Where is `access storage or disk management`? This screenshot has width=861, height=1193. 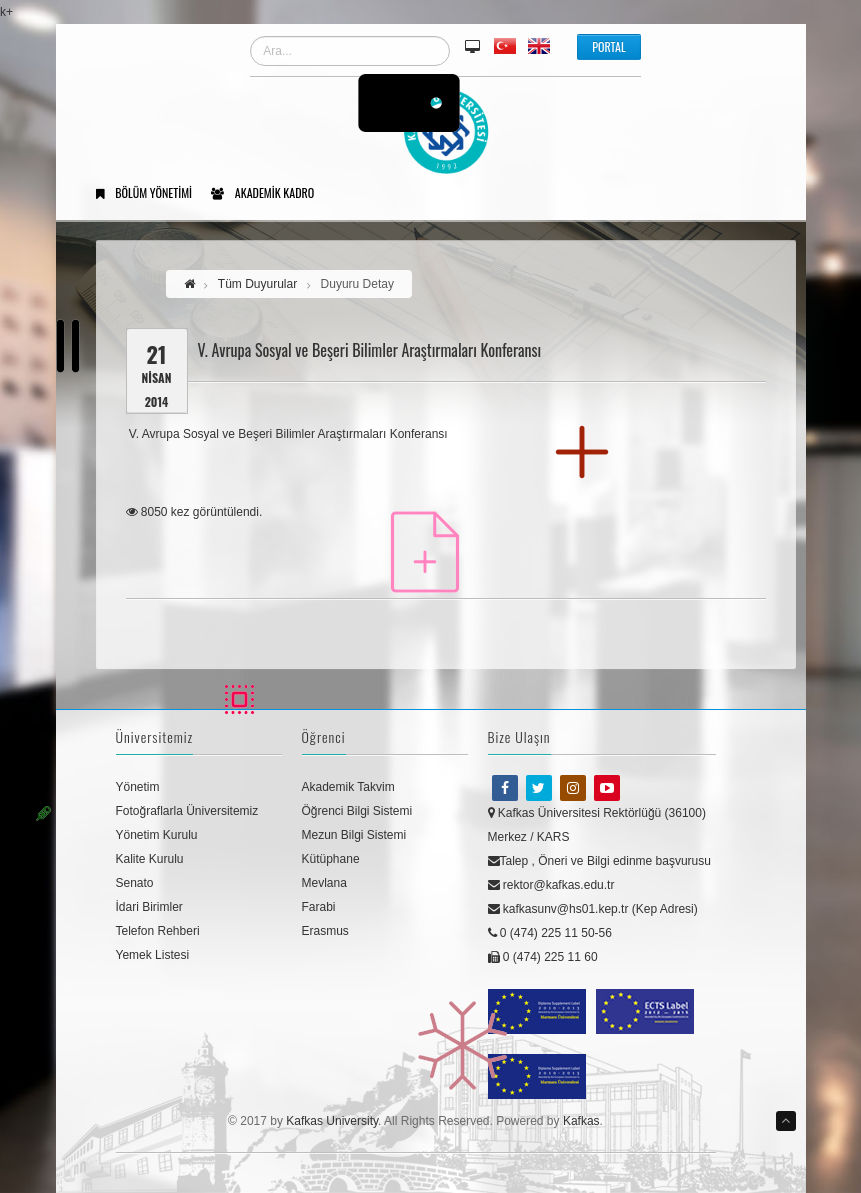 access storage or disk management is located at coordinates (409, 103).